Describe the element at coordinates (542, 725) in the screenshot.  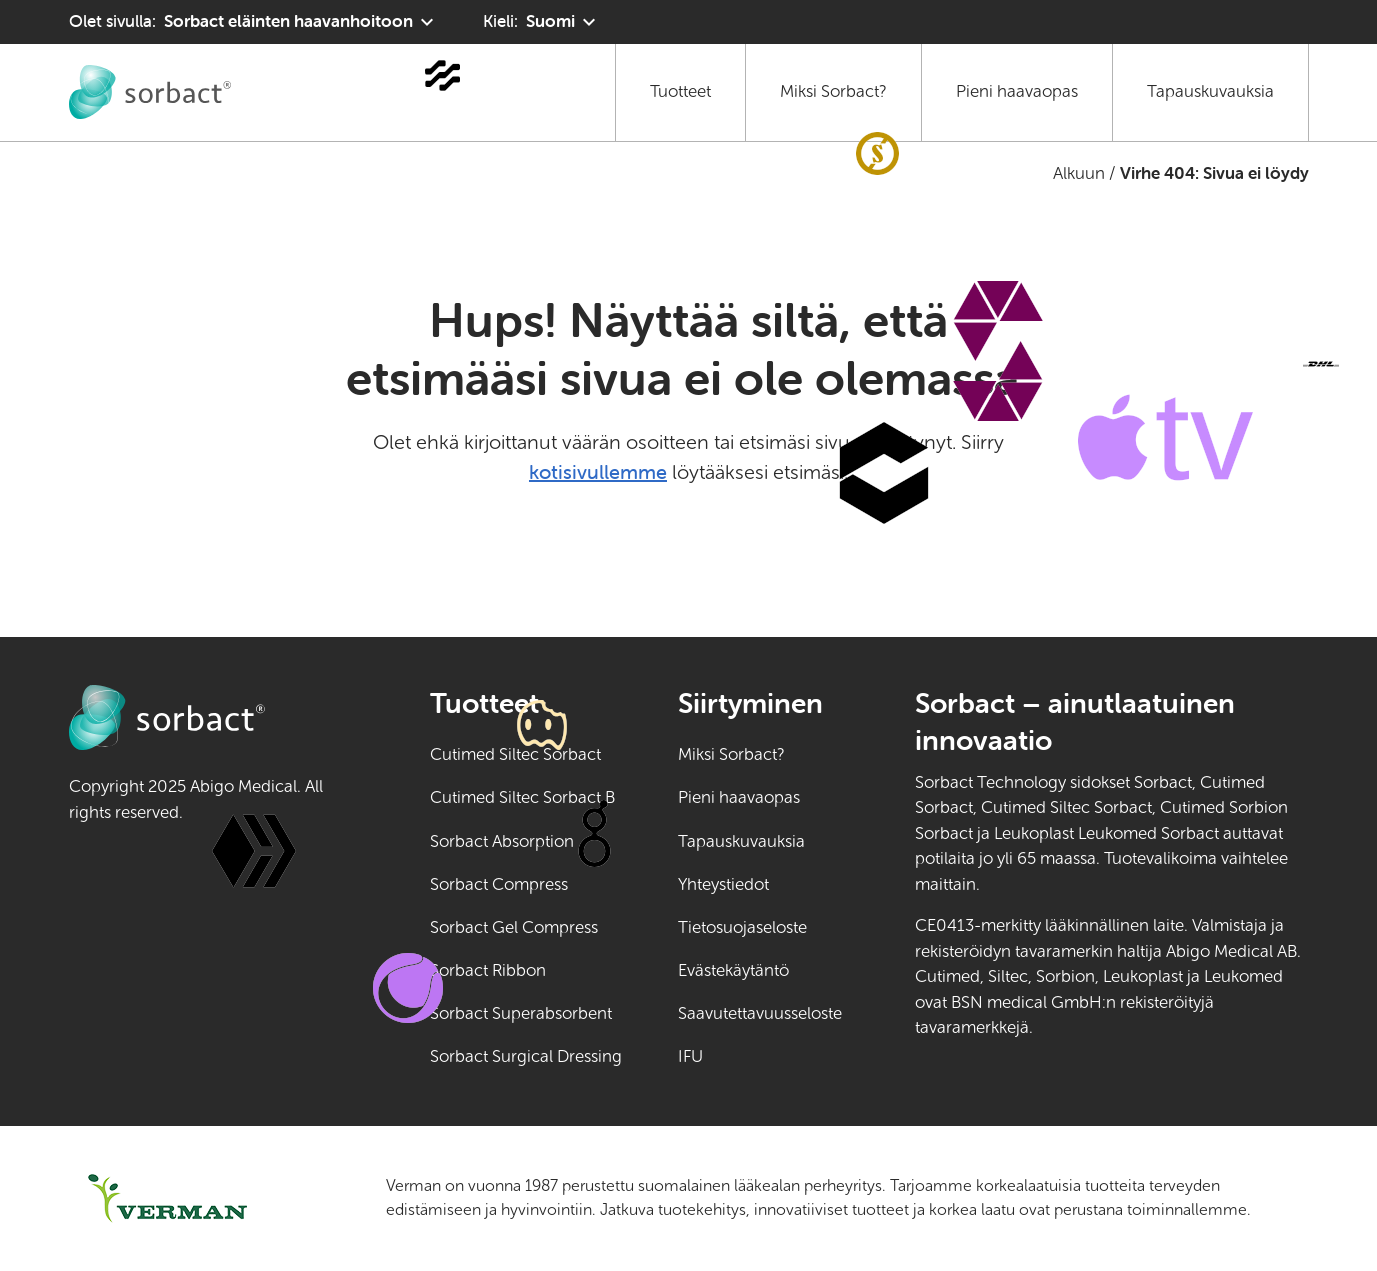
I see `open the aiqfome food delivery app` at that location.